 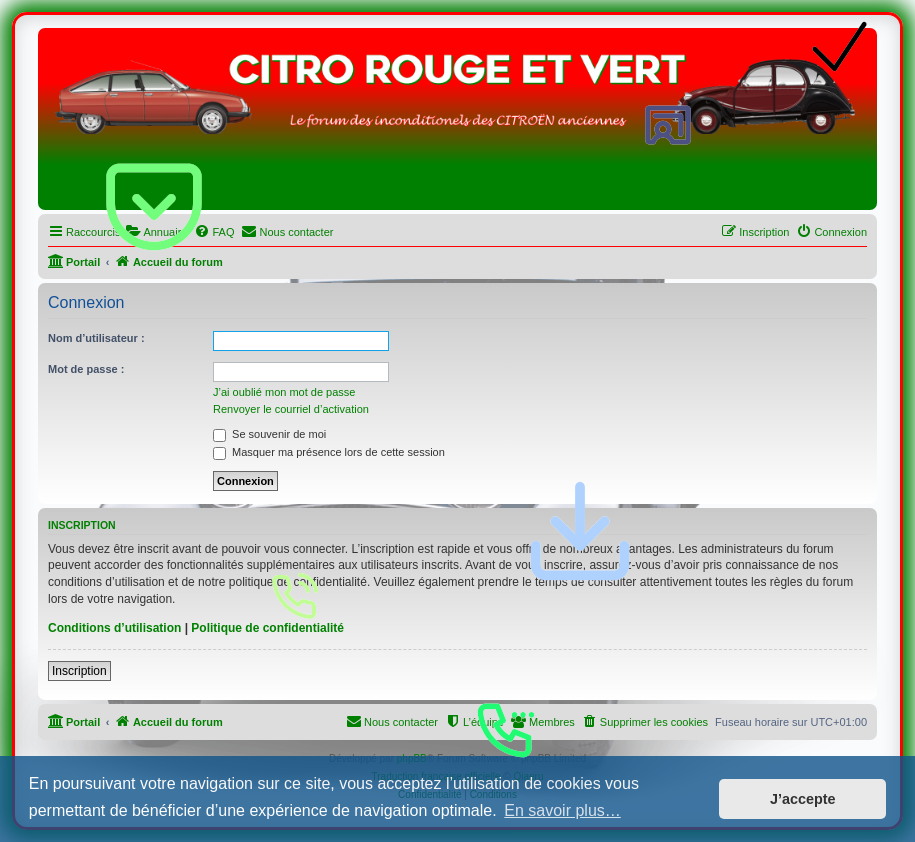 What do you see at coordinates (506, 729) in the screenshot?
I see `indicates an active or incoming call` at bounding box center [506, 729].